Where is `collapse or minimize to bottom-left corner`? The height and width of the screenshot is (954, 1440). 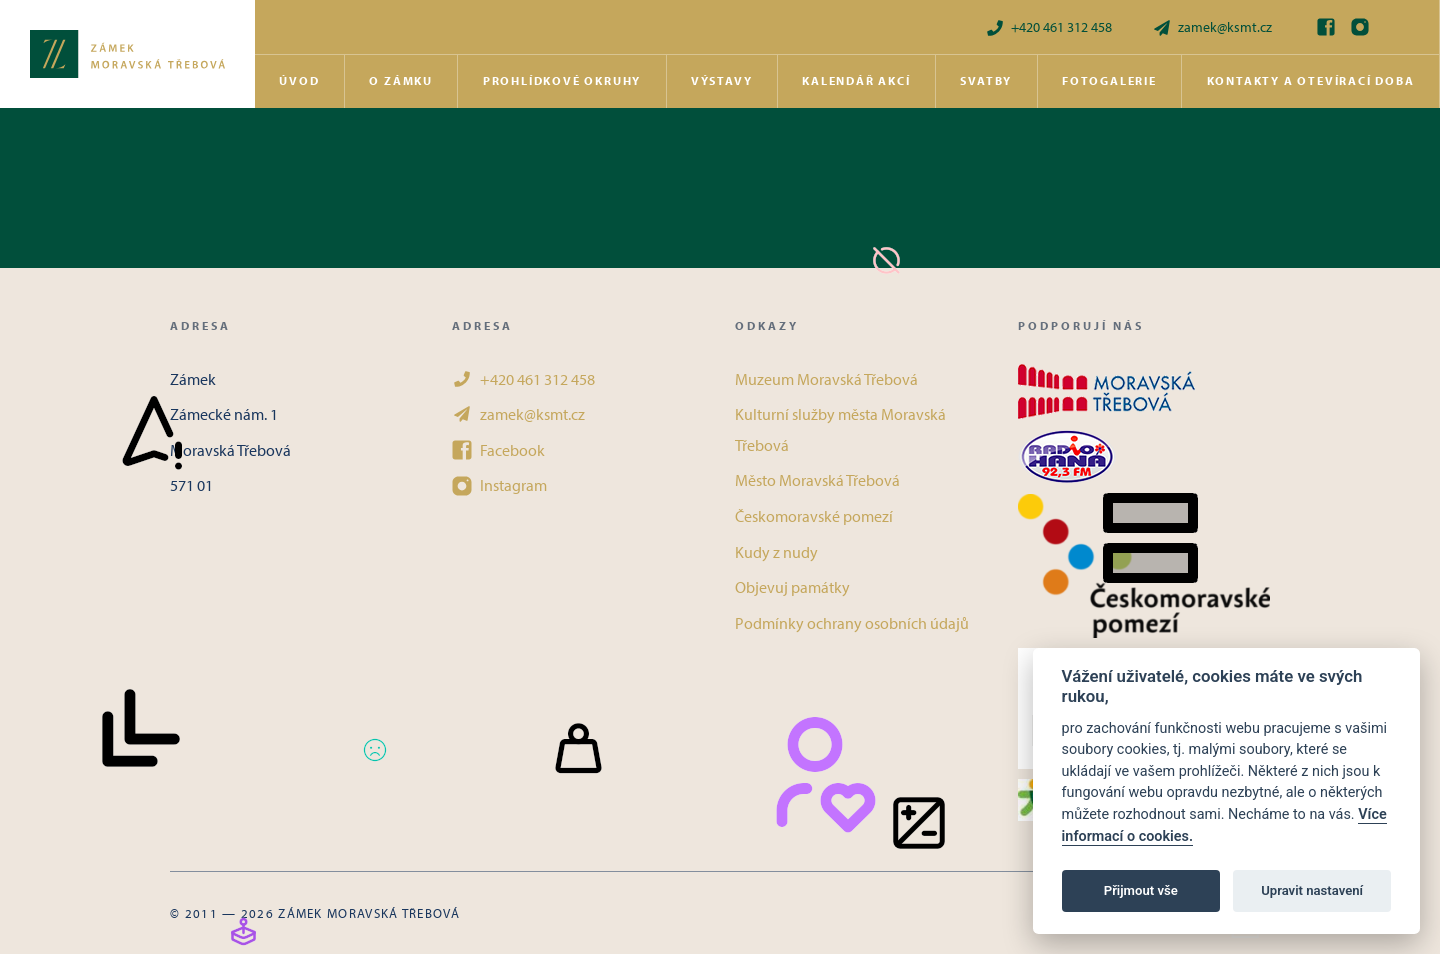
collapse or minimize to bottom-left corner is located at coordinates (135, 733).